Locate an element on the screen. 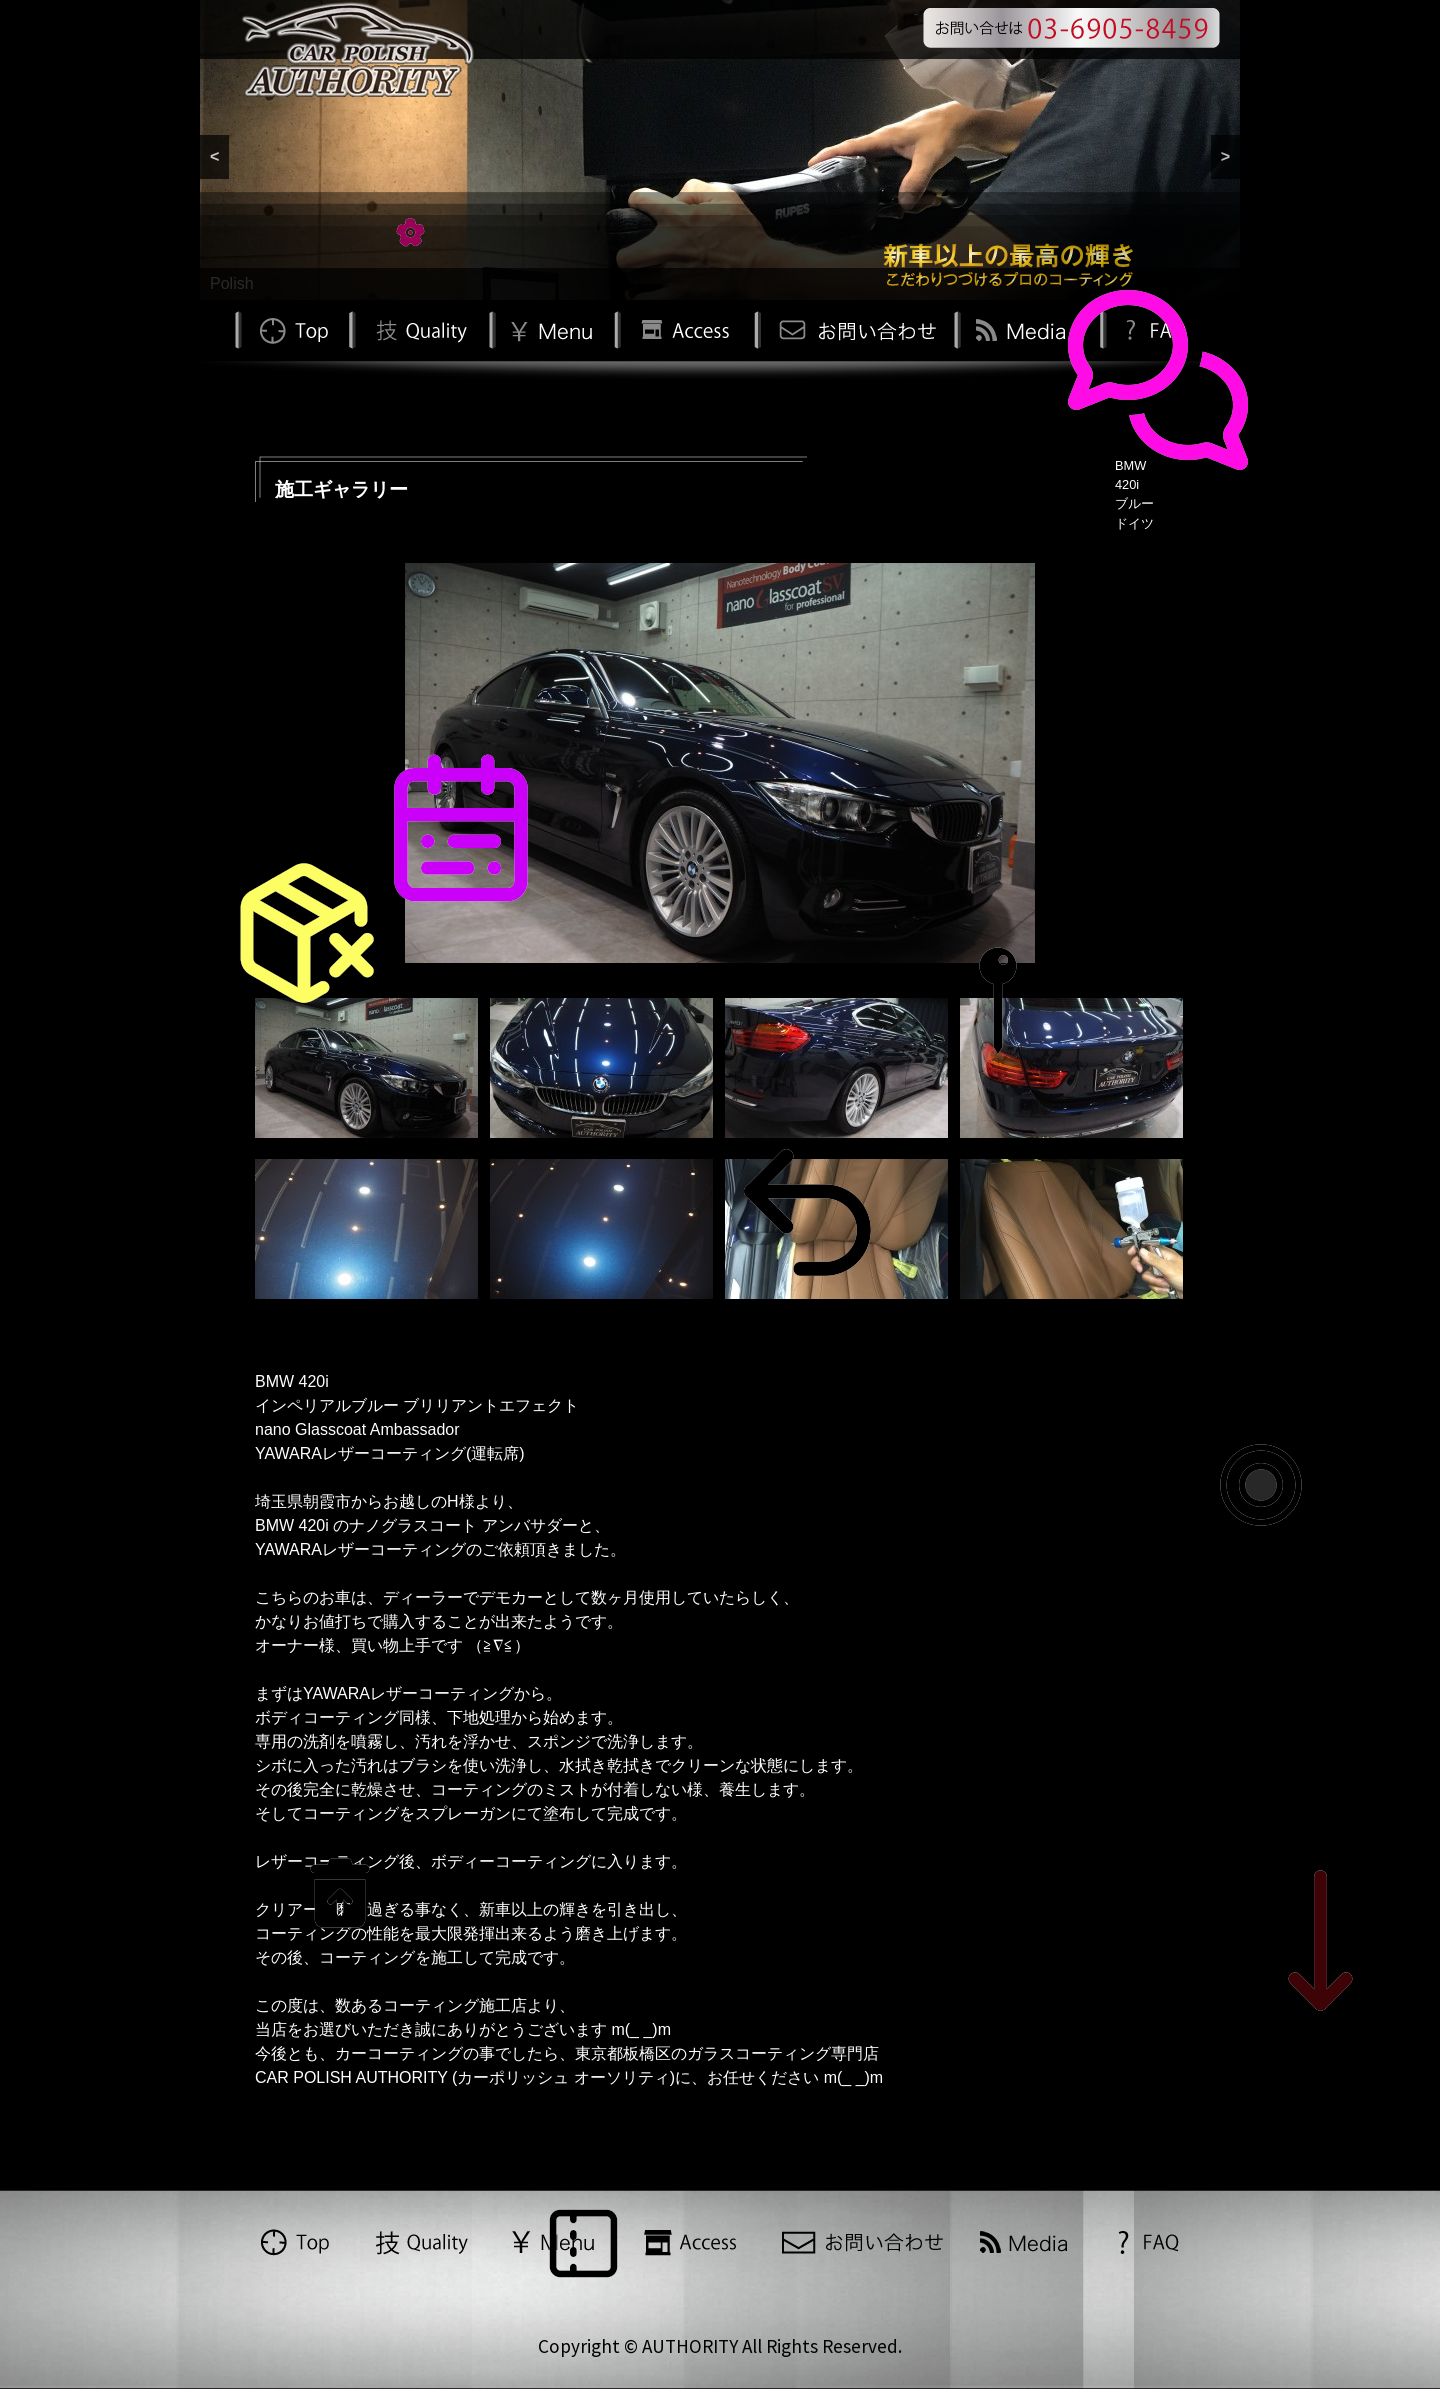 Image resolution: width=1440 pixels, height=2389 pixels. move item down in a list is located at coordinates (1320, 1940).